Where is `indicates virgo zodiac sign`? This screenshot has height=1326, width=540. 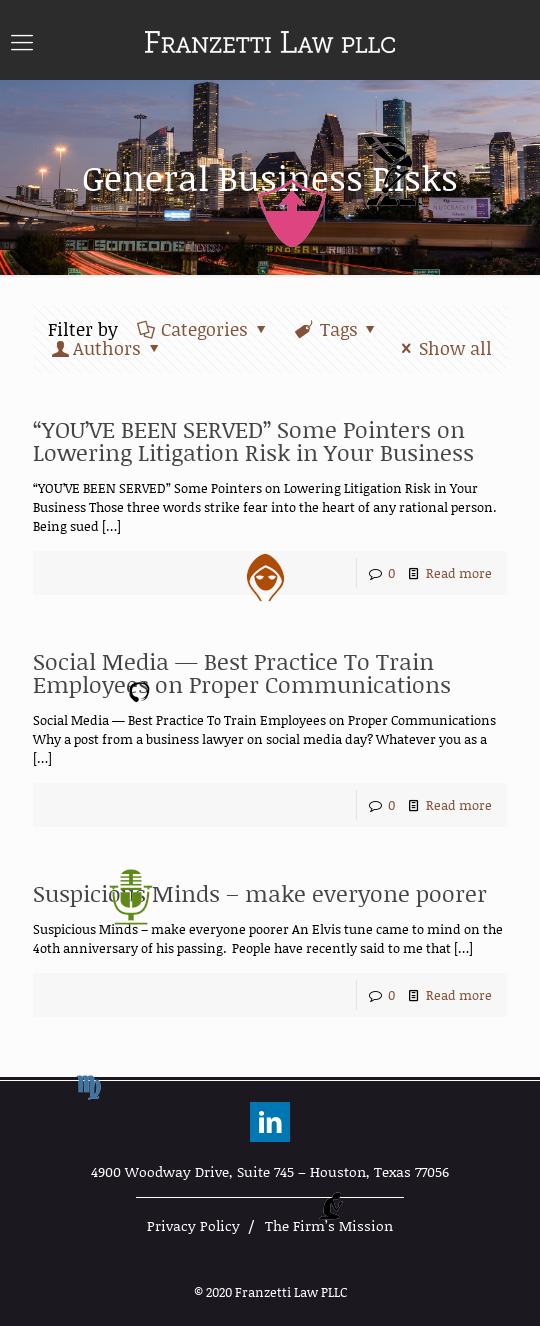
indicates virgo zodiac sign is located at coordinates (88, 1087).